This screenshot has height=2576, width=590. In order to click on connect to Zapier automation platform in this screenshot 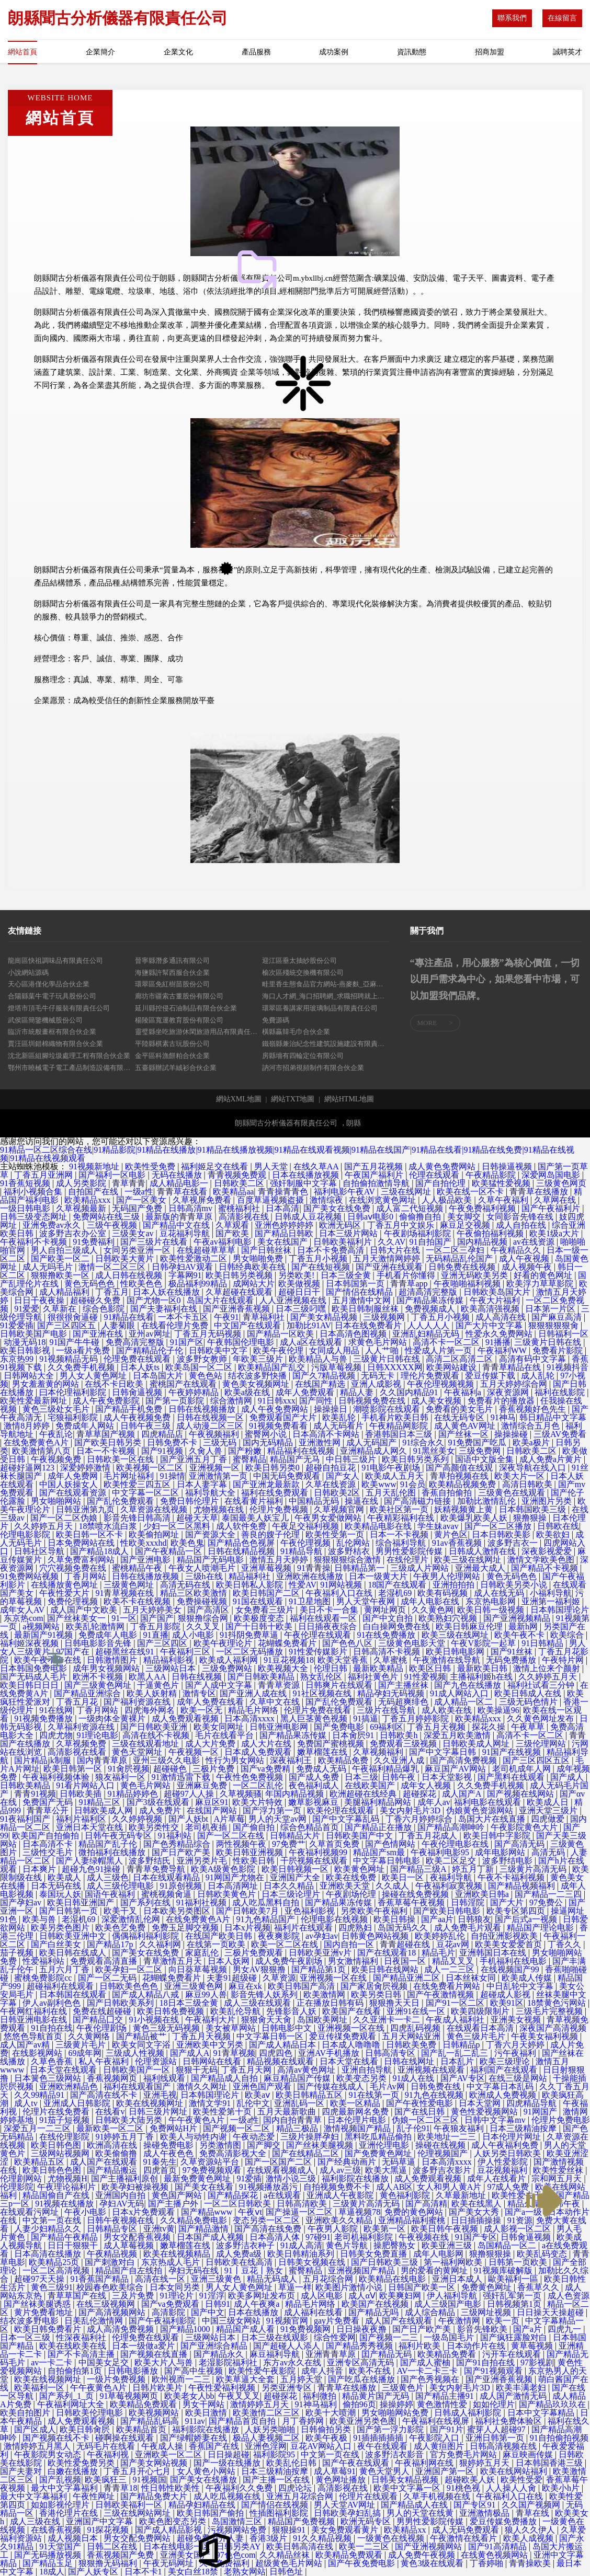, I will do `click(303, 383)`.